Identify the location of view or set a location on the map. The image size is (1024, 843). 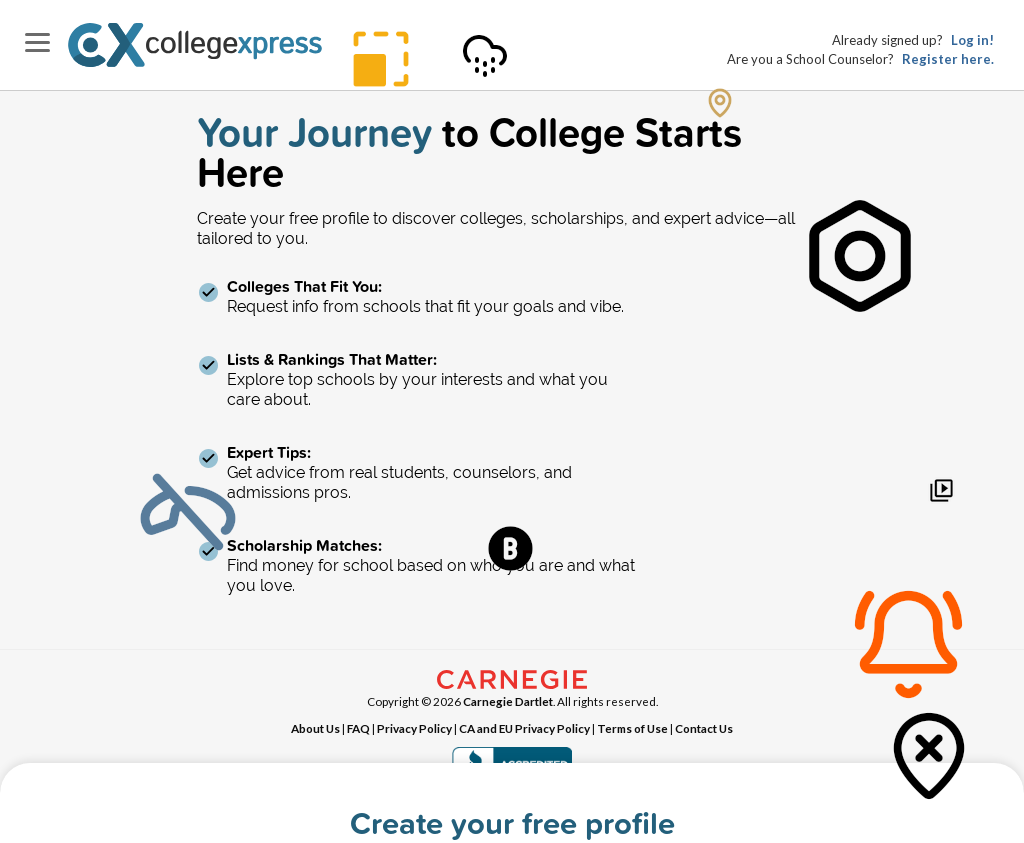
(720, 103).